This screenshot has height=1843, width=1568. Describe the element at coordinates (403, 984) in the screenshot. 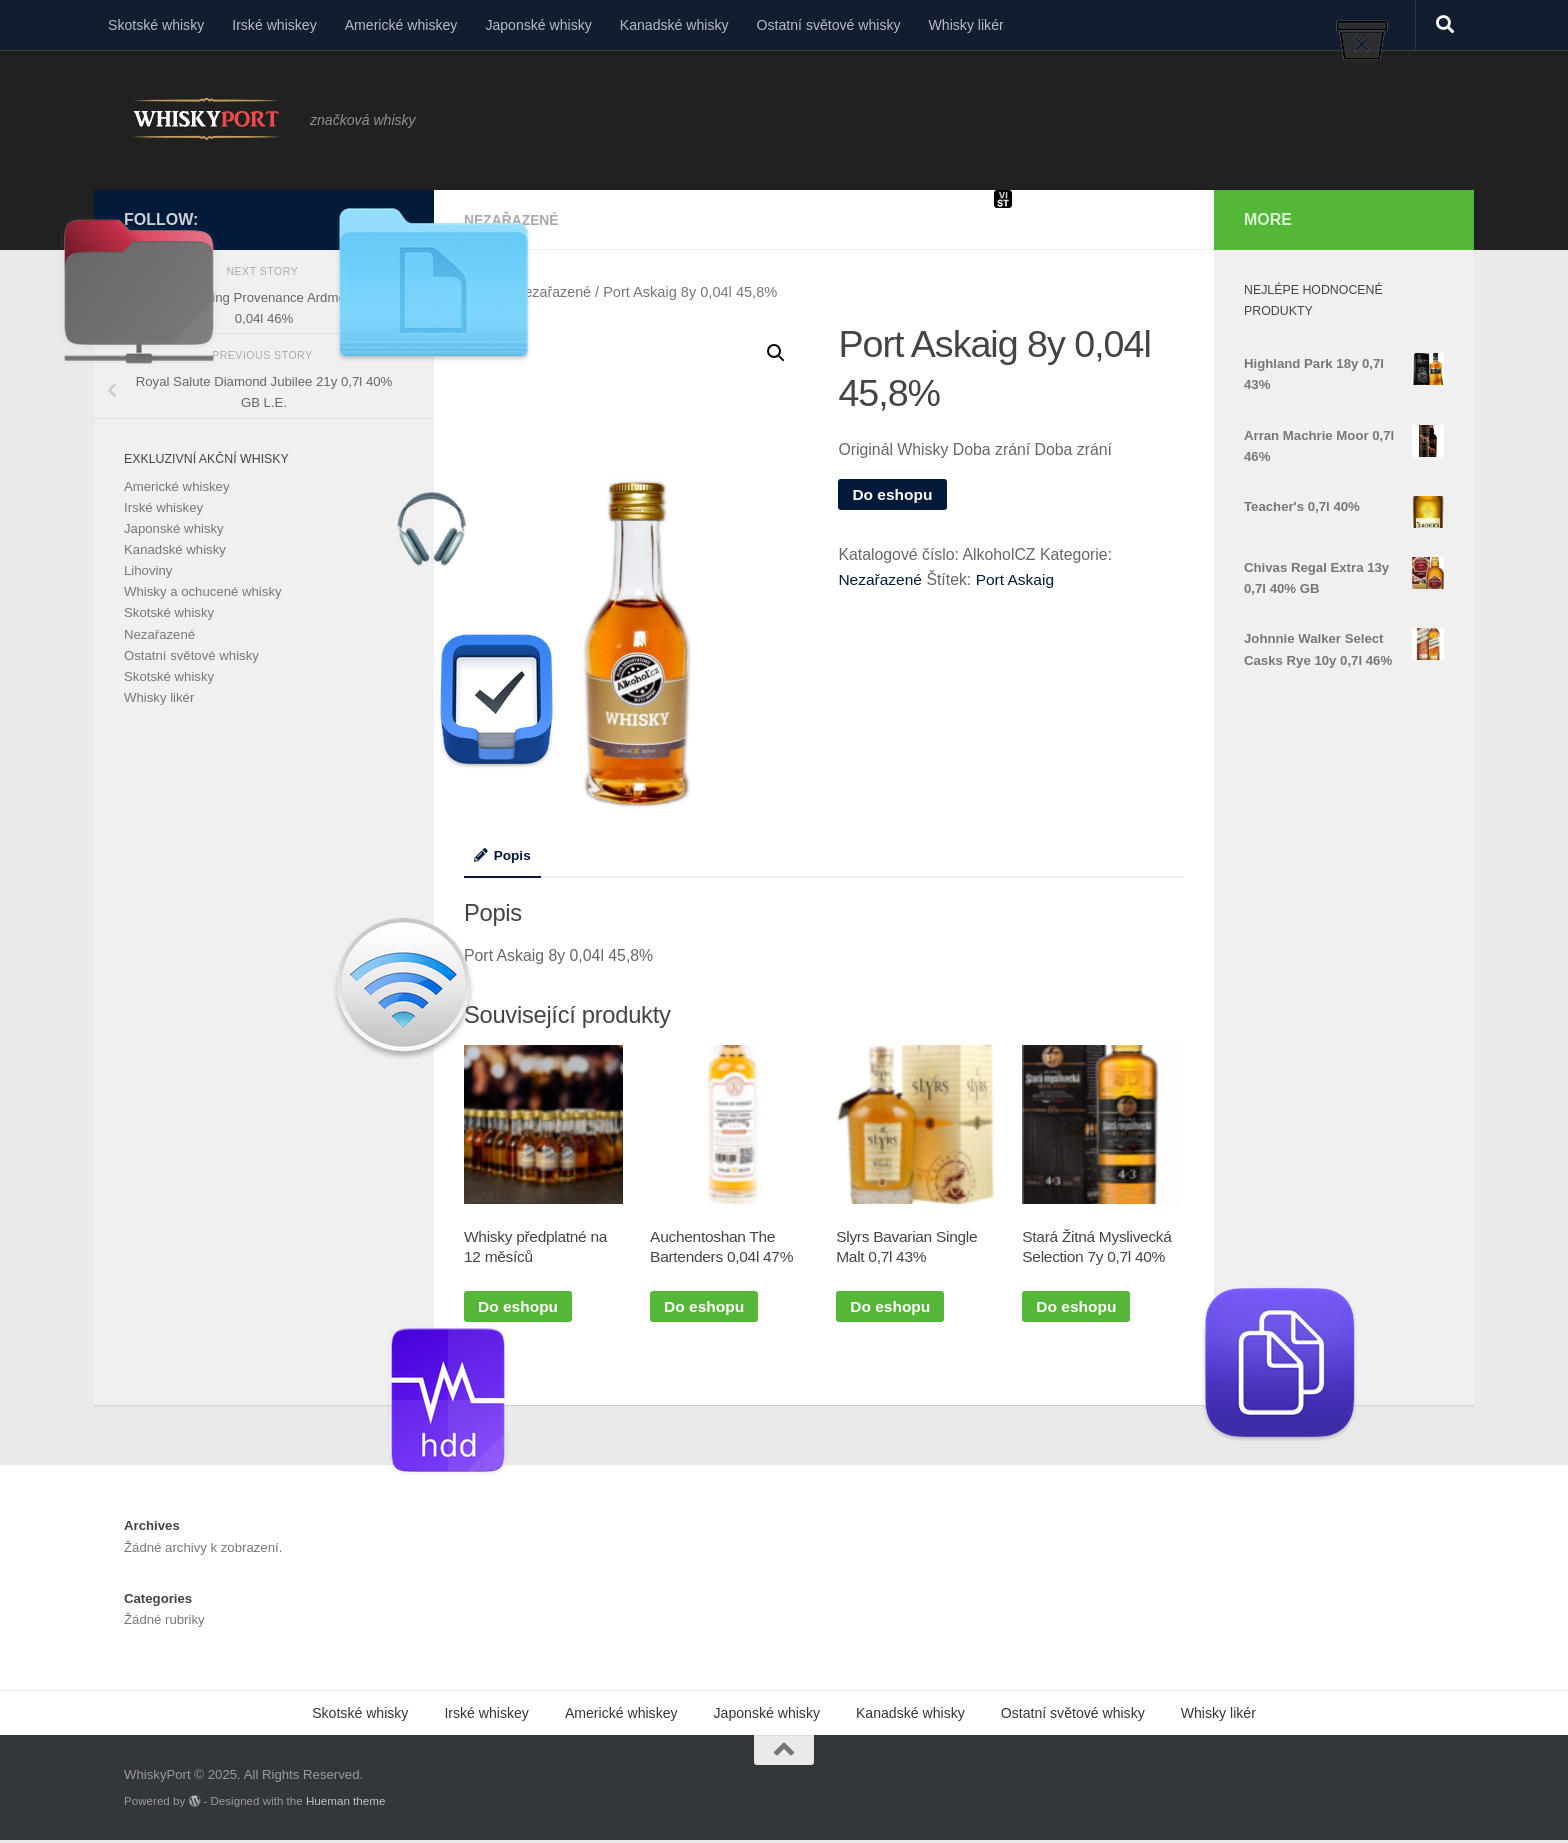

I see `open airport utility to manage wireless network settings` at that location.